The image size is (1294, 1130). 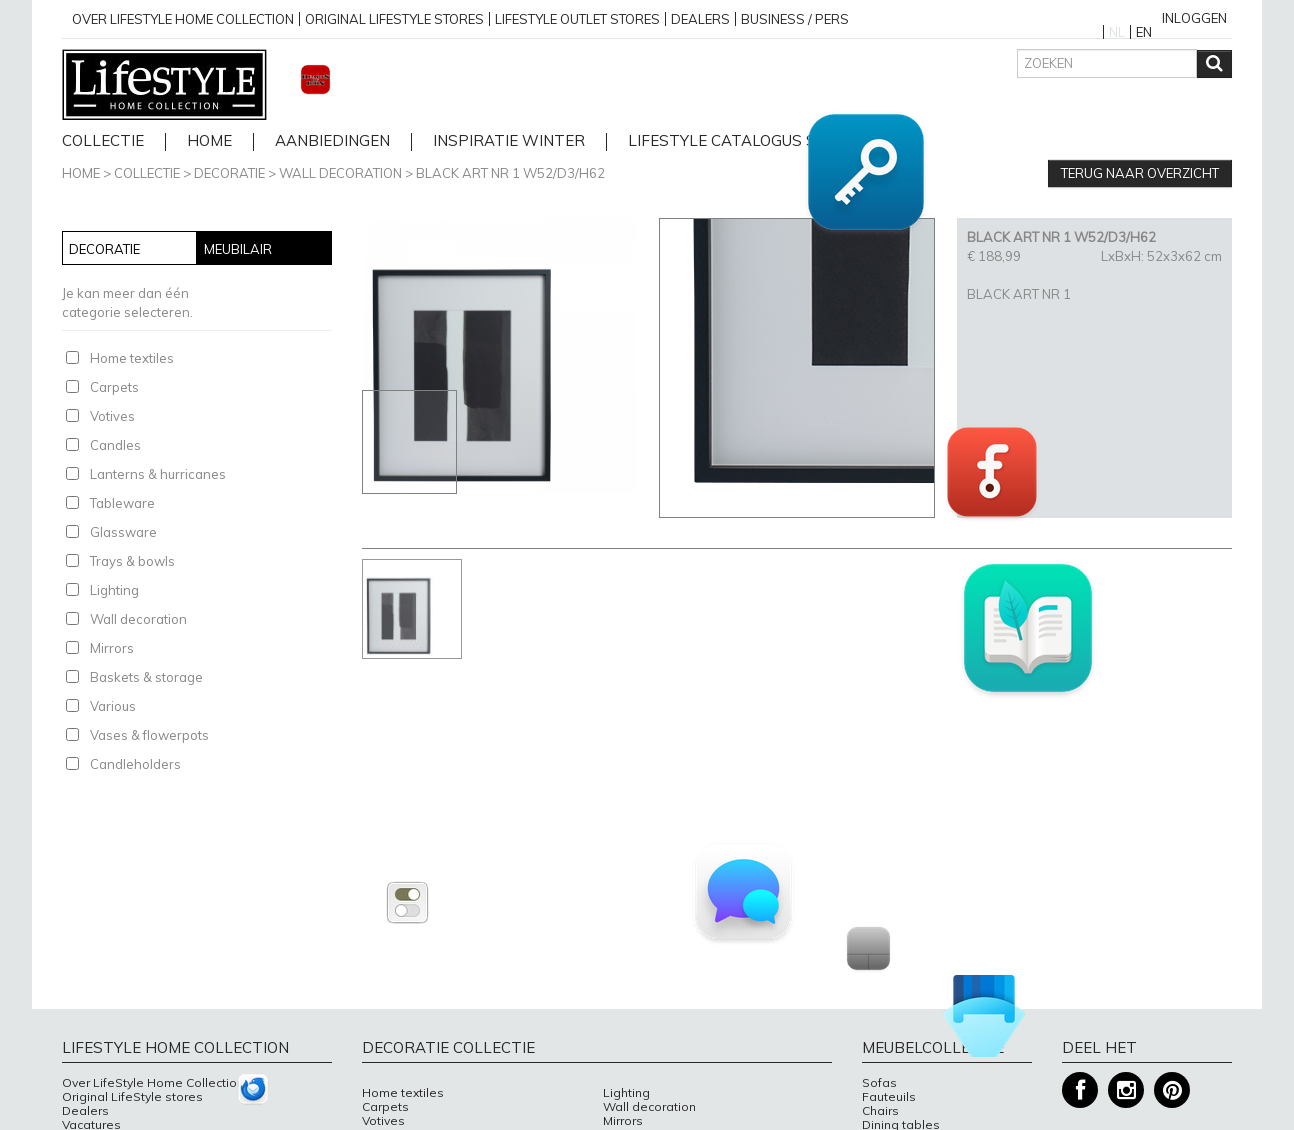 What do you see at coordinates (315, 79) in the screenshot?
I see `launch Hearts of Iron game` at bounding box center [315, 79].